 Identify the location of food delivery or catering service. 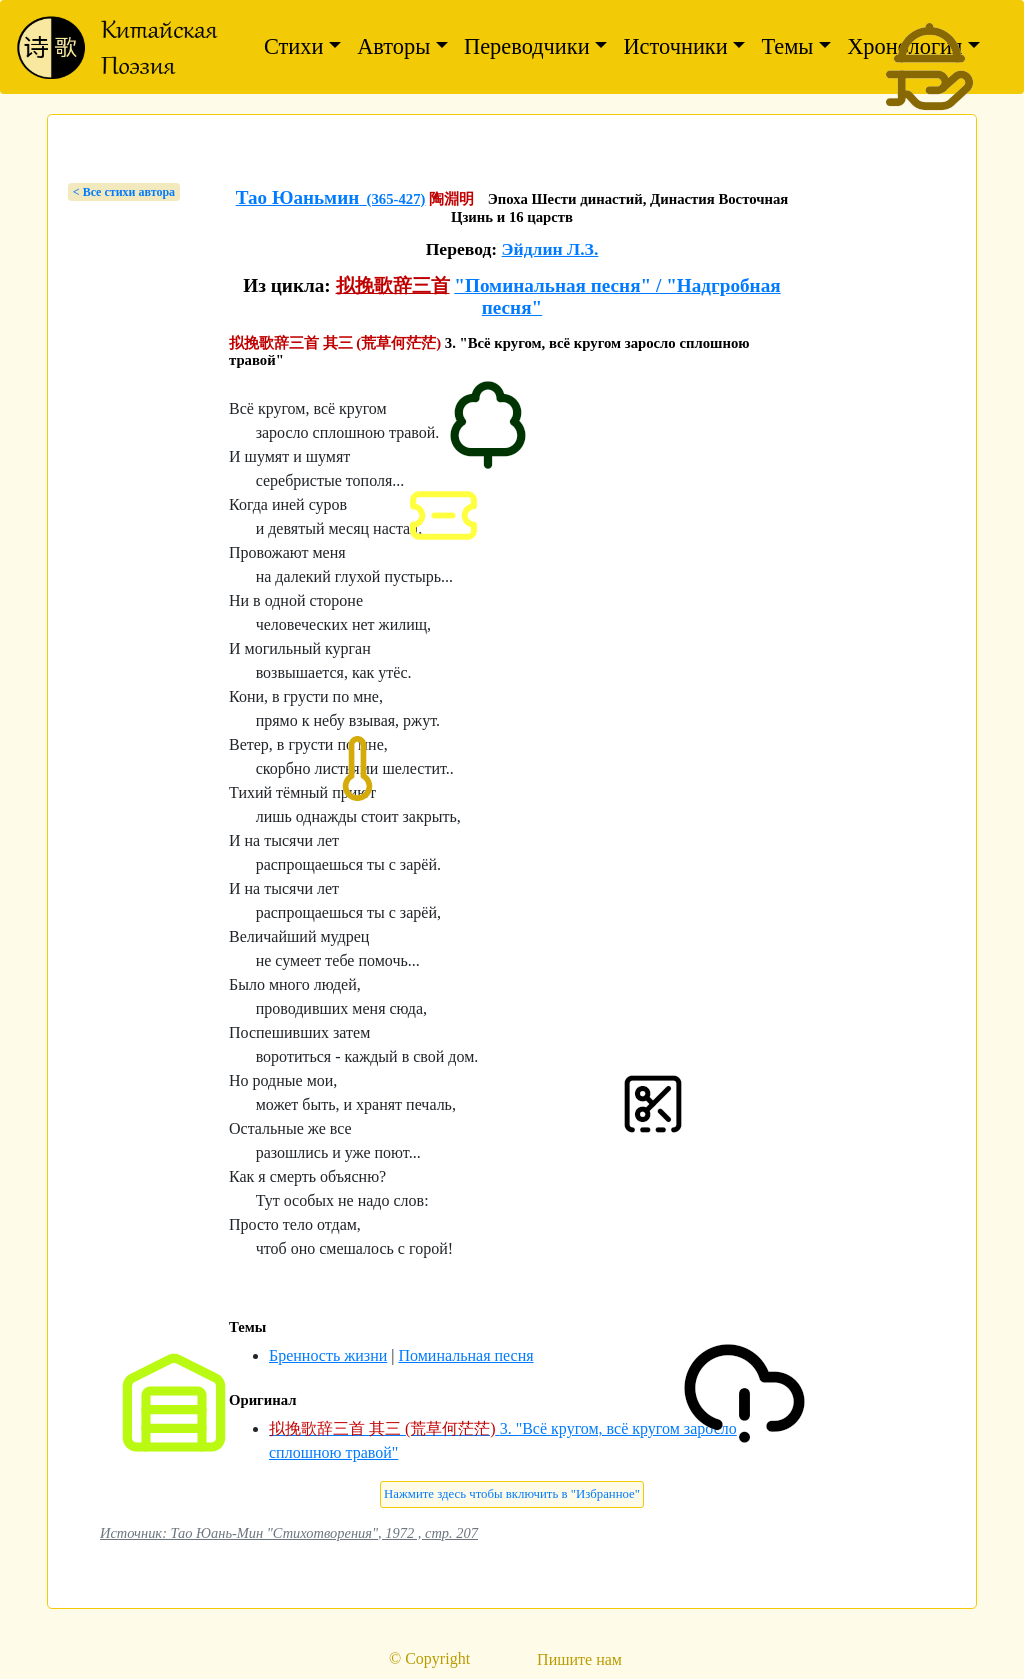
(929, 66).